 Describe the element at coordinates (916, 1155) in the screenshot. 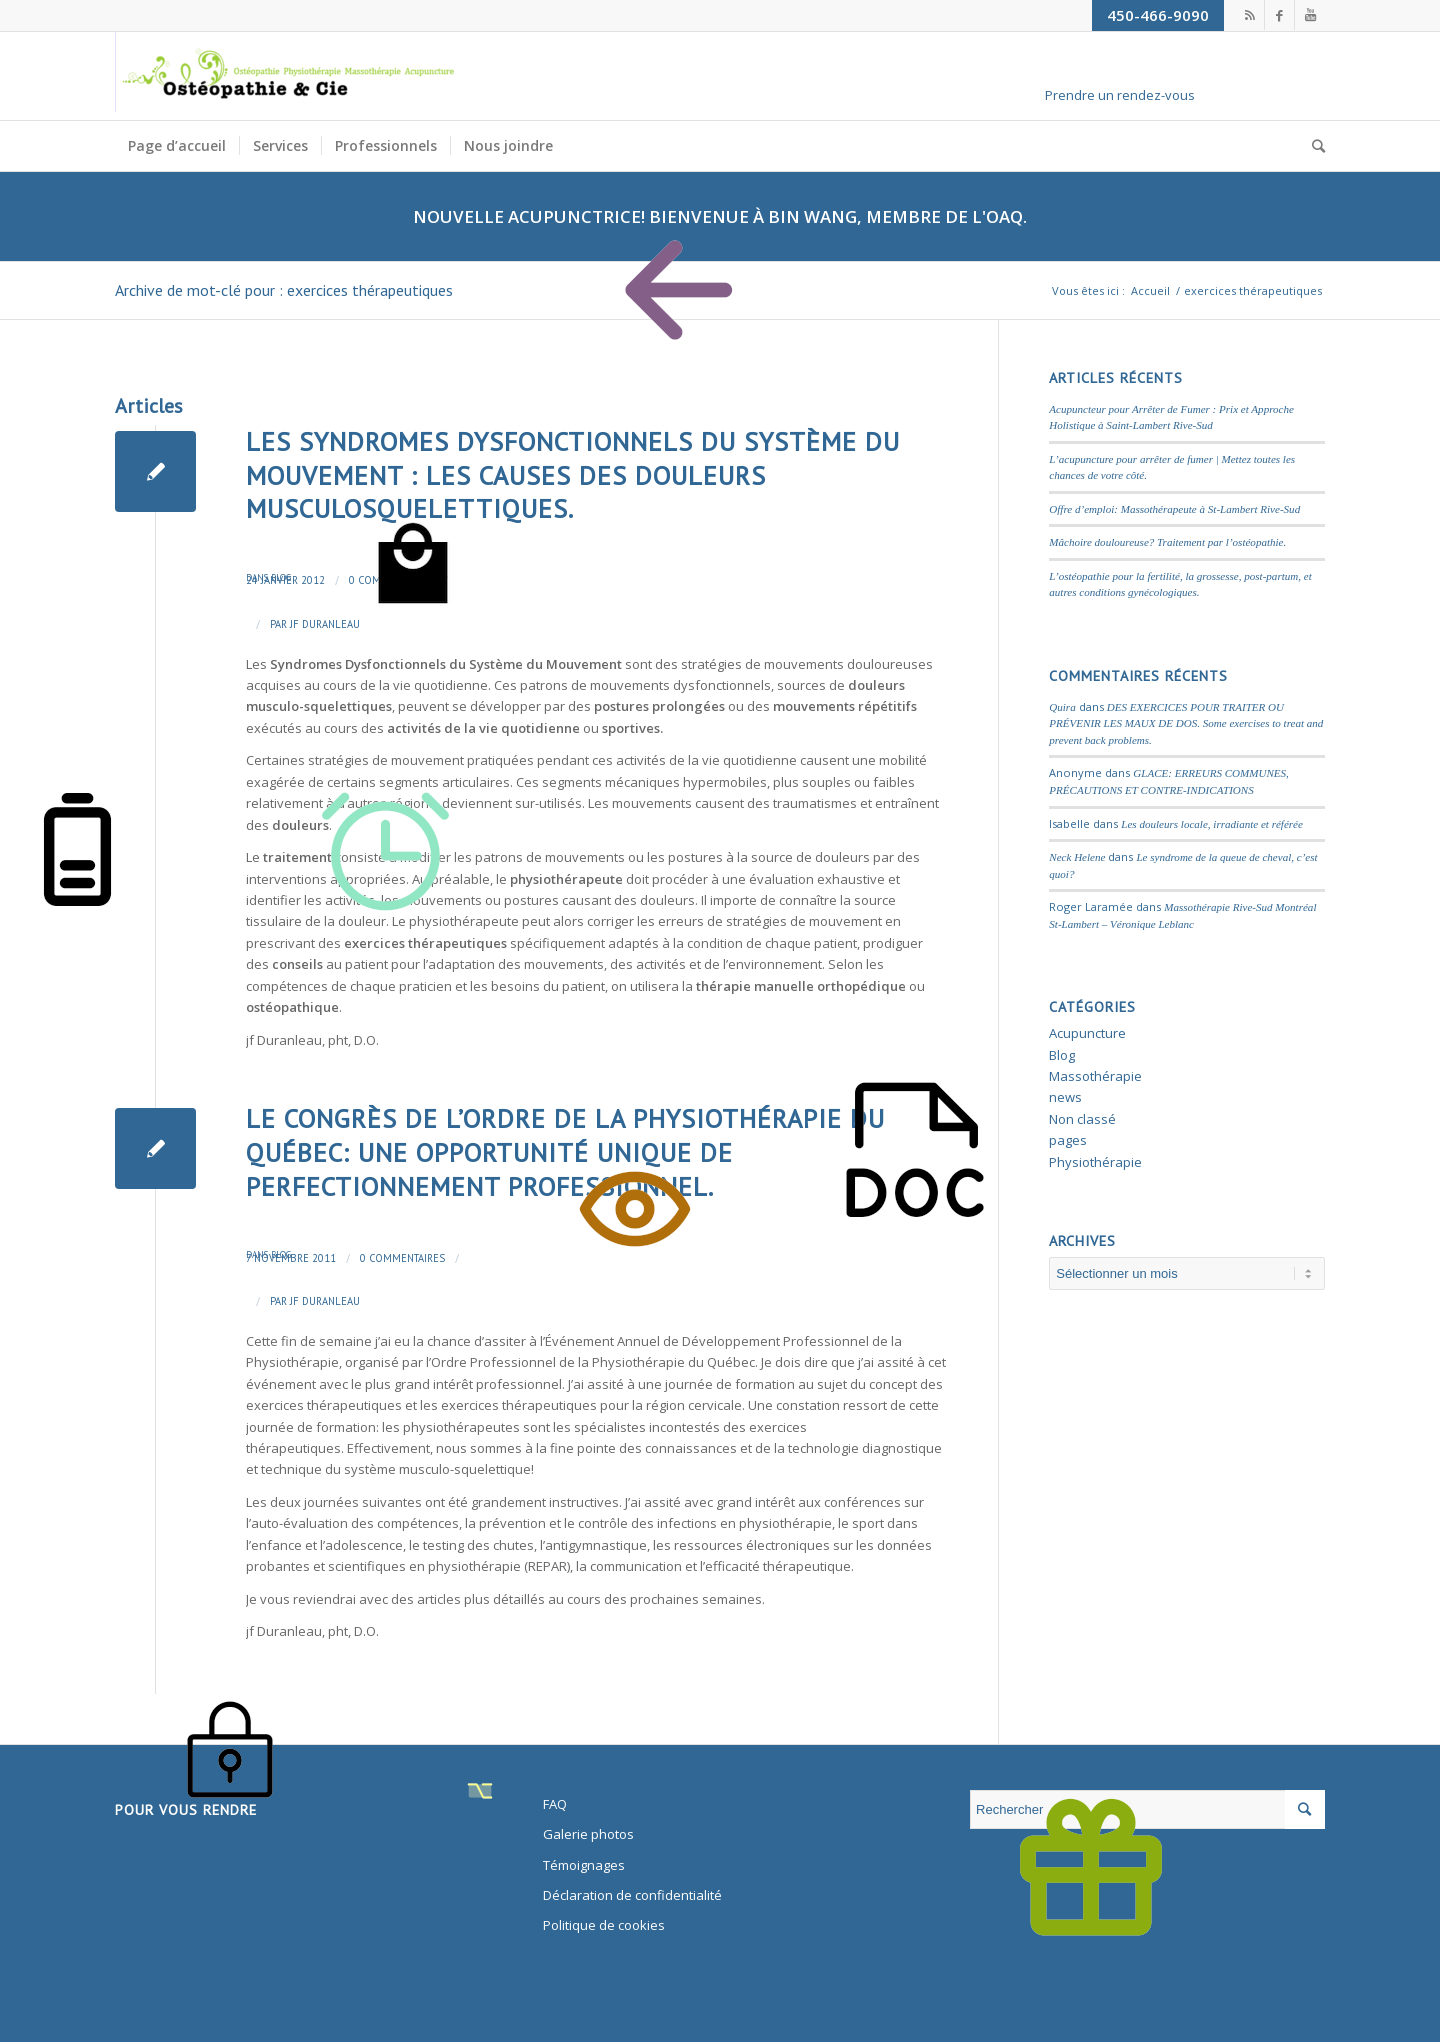

I see `open a document file` at that location.